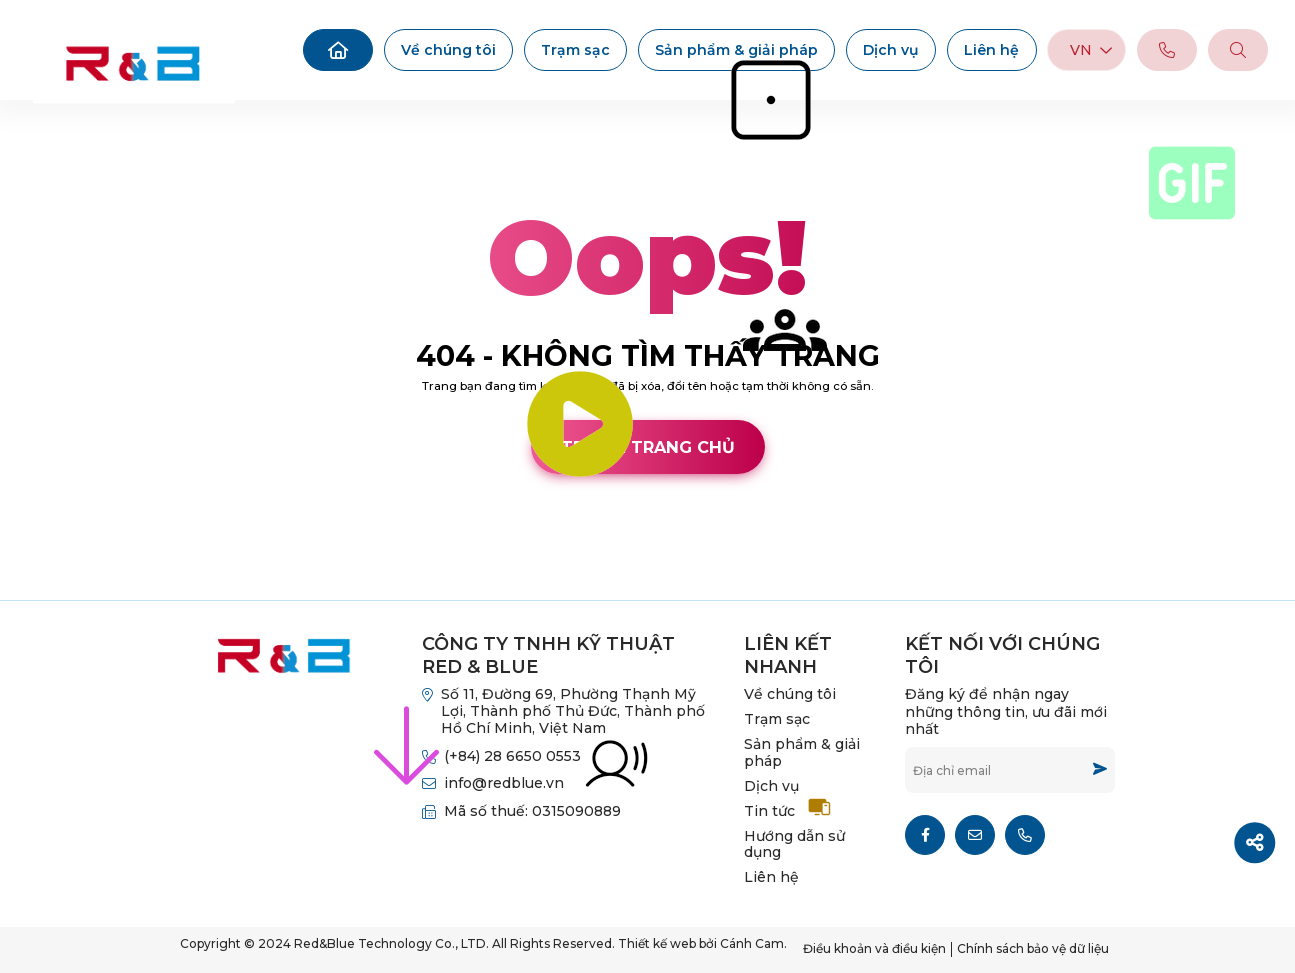 Image resolution: width=1295 pixels, height=973 pixels. I want to click on indicates a roll result of one on a dice, so click(771, 100).